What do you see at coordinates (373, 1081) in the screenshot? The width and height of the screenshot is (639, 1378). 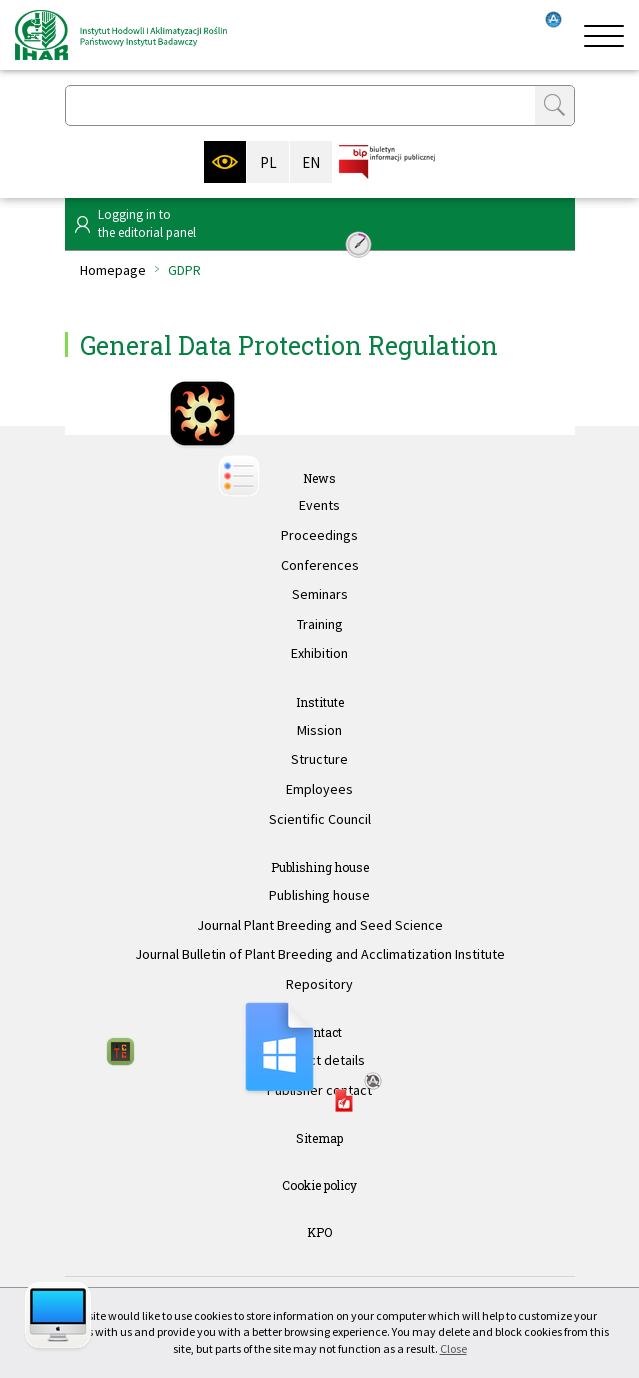 I see `check for available software updates` at bounding box center [373, 1081].